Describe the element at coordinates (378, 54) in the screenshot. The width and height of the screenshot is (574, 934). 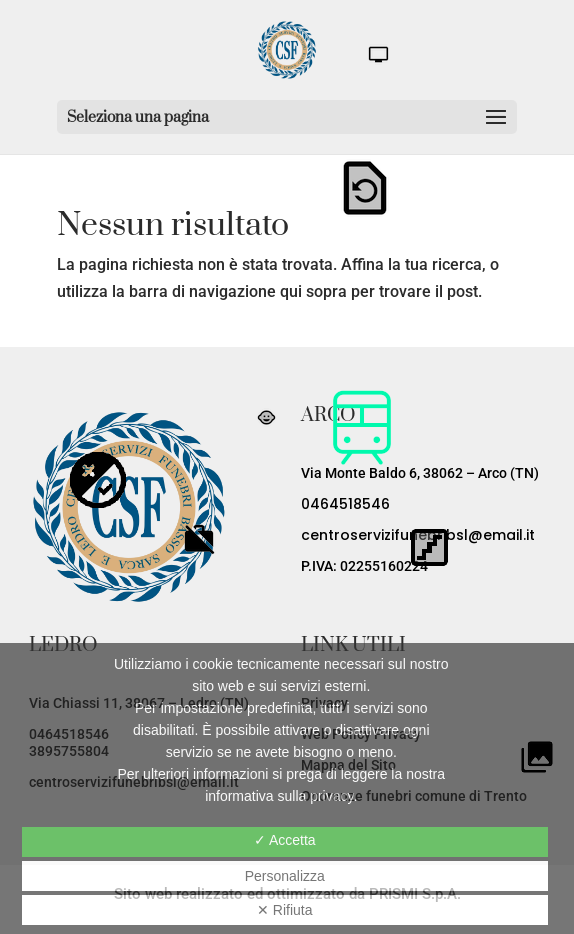
I see `access tv or display settings` at that location.